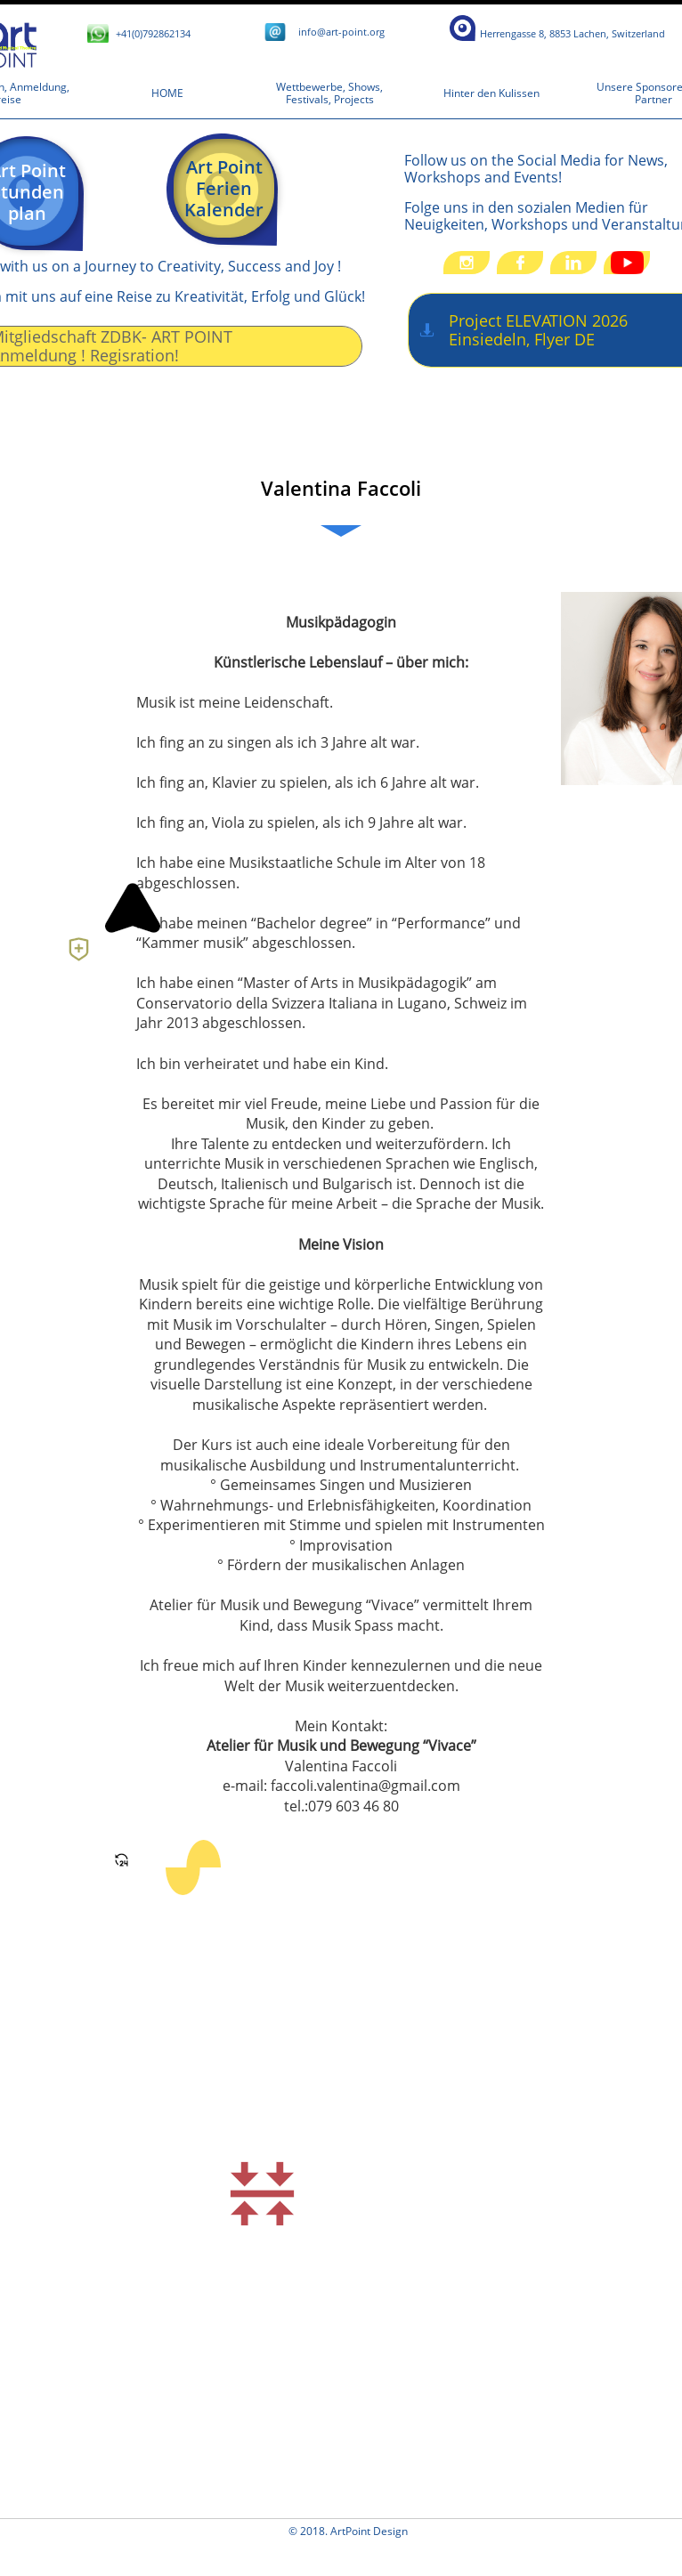 The image size is (682, 2576). What do you see at coordinates (121, 1859) in the screenshot?
I see `indicates 24-hour service availability` at bounding box center [121, 1859].